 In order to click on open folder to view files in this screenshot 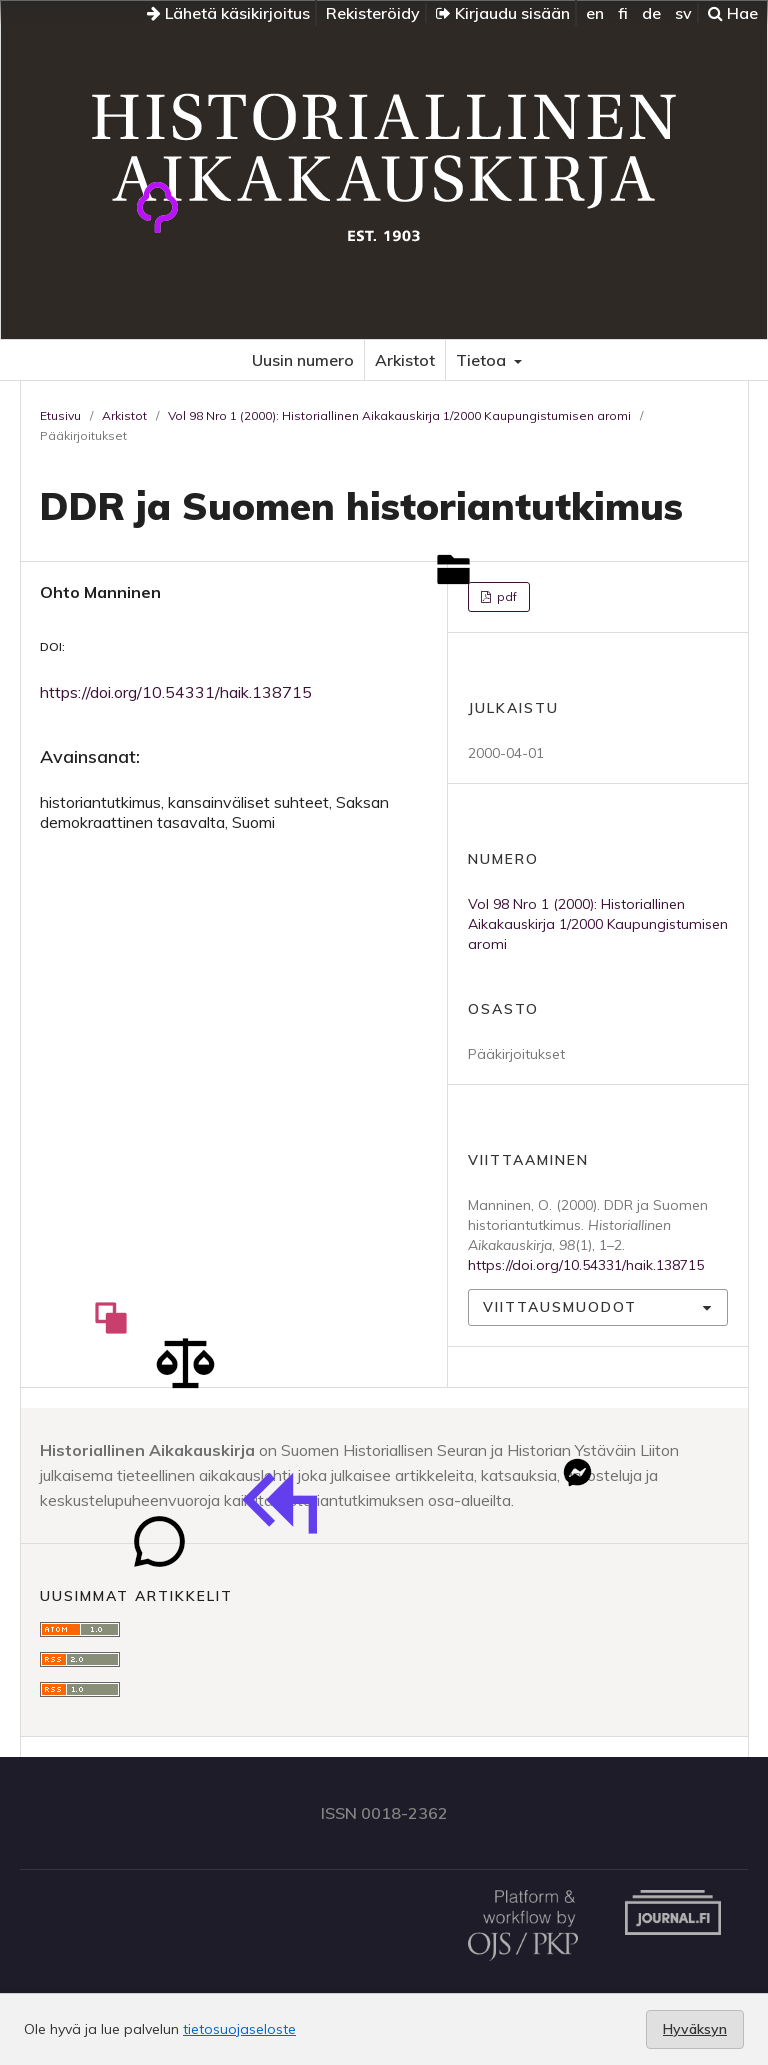, I will do `click(453, 569)`.